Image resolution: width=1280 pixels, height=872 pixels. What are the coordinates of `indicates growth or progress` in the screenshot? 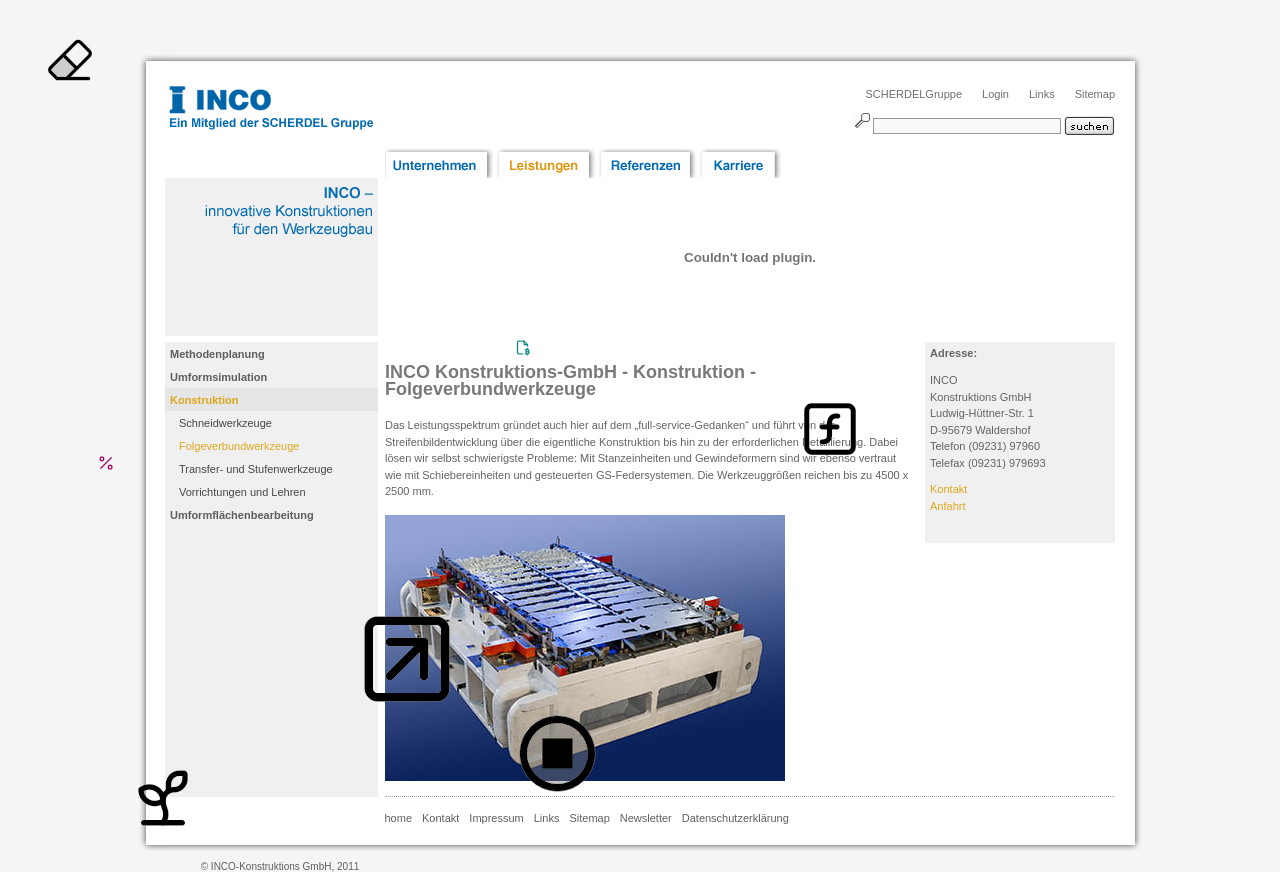 It's located at (163, 798).